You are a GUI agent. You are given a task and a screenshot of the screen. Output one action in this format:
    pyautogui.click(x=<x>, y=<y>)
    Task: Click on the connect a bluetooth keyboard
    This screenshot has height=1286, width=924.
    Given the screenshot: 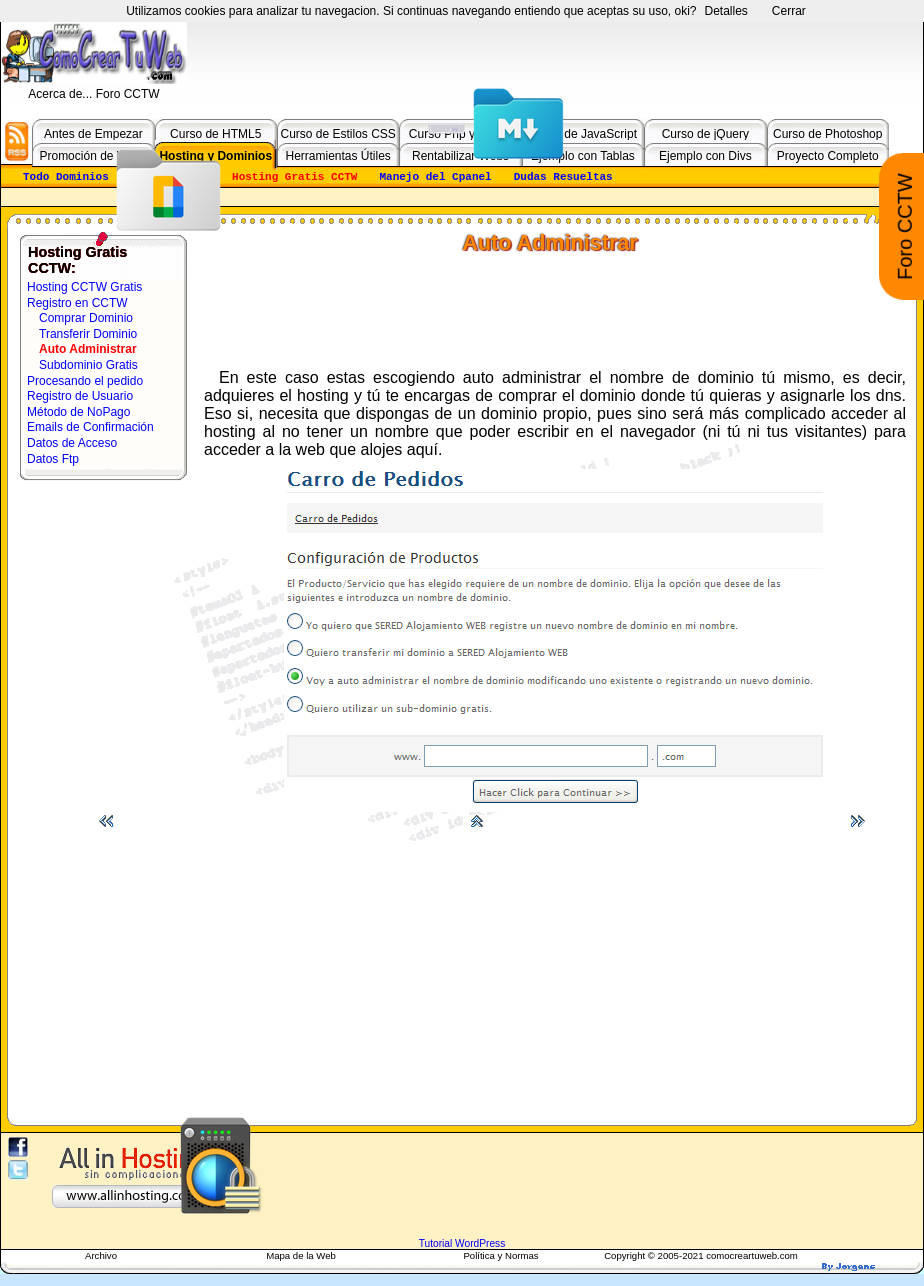 What is the action you would take?
    pyautogui.click(x=446, y=128)
    